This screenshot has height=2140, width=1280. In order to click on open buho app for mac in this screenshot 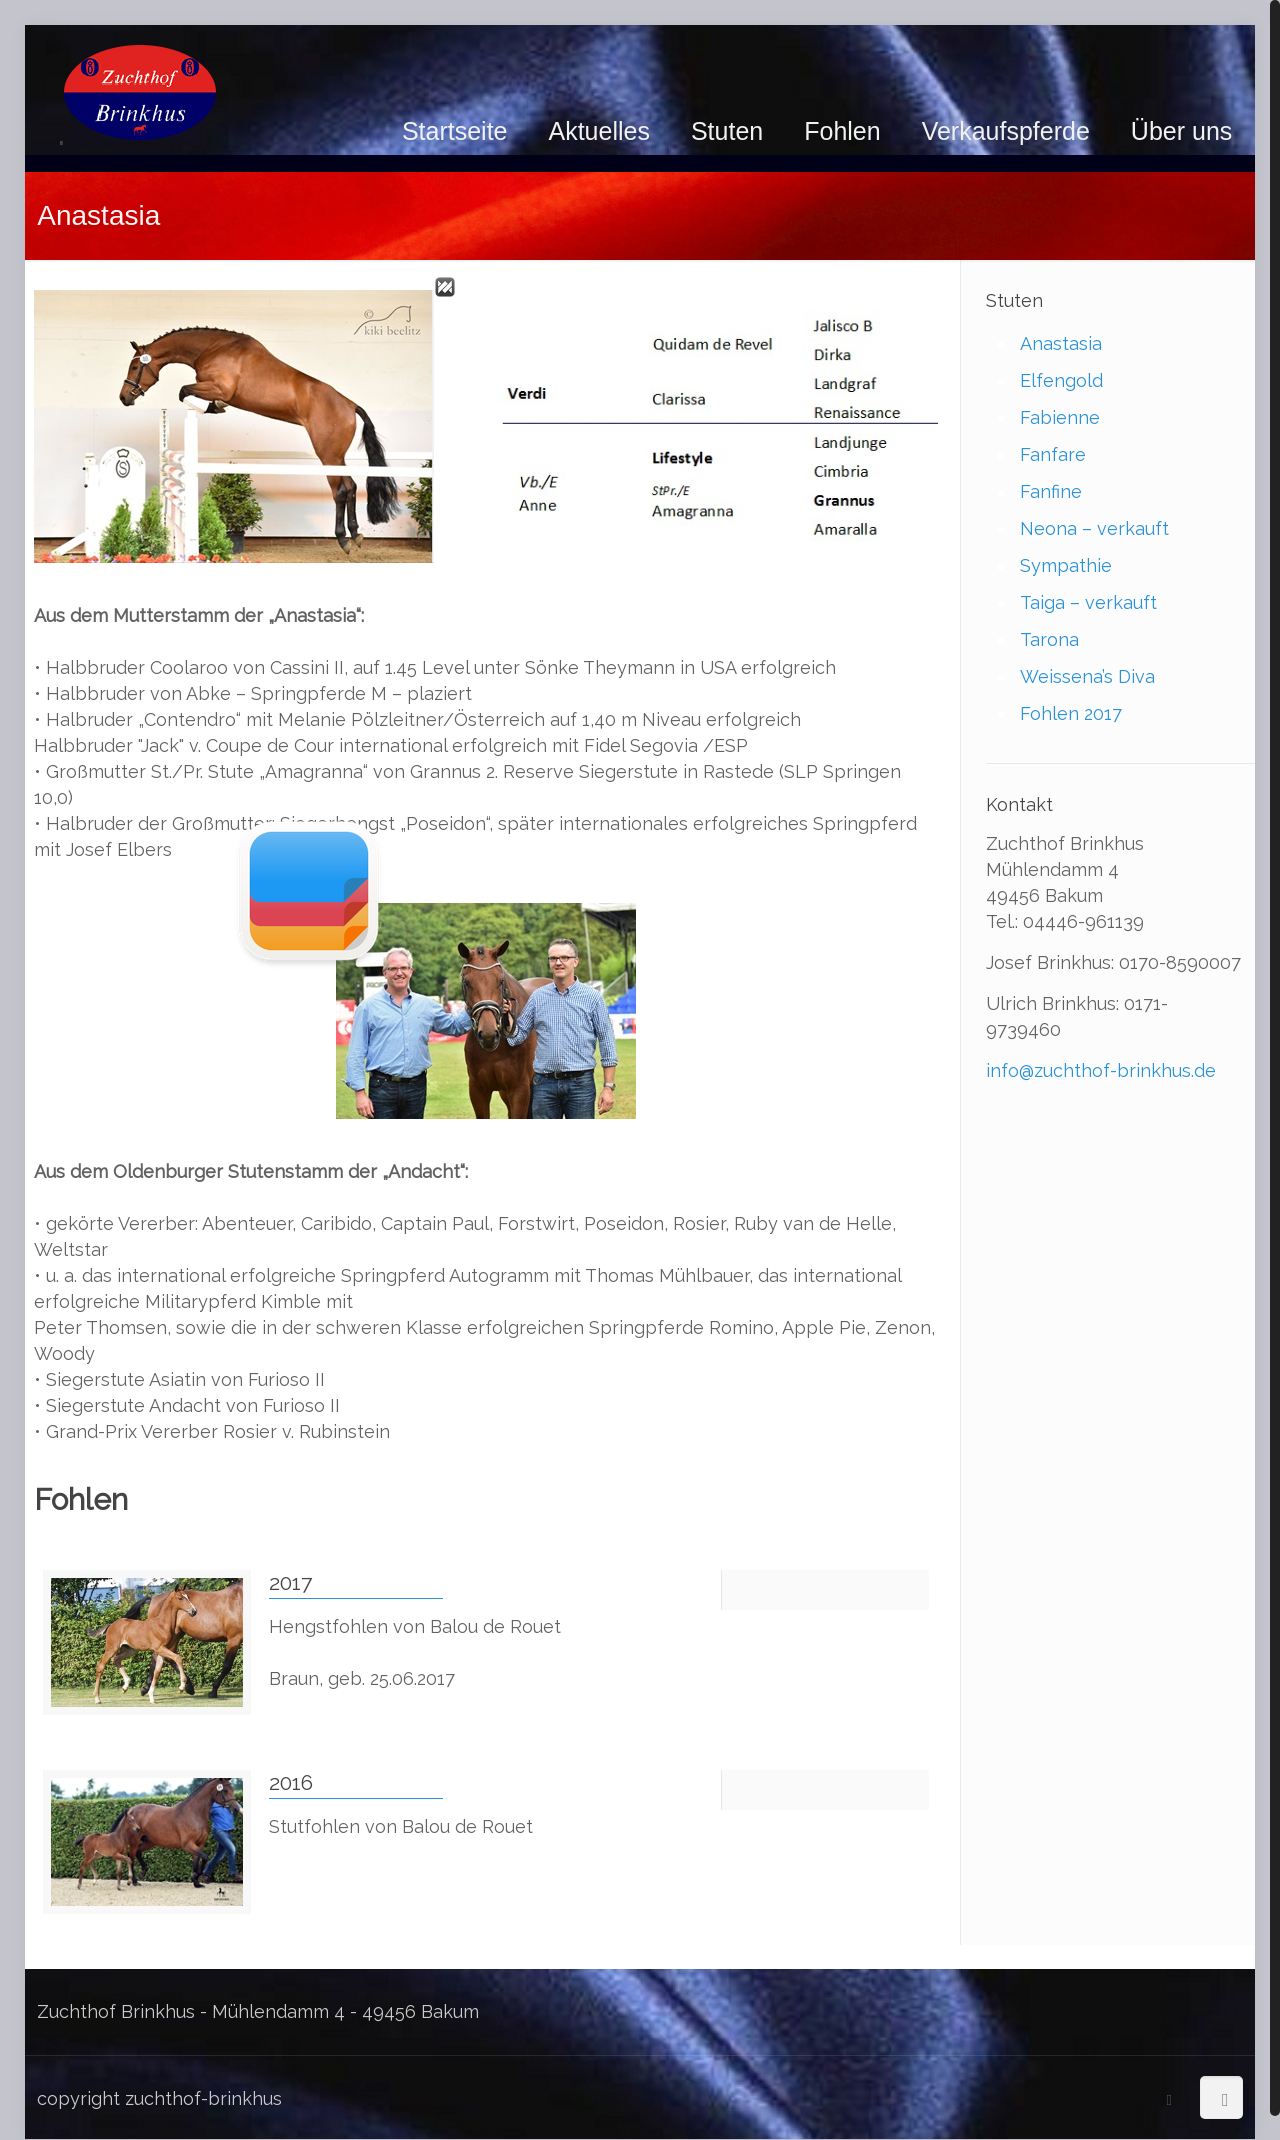, I will do `click(309, 891)`.